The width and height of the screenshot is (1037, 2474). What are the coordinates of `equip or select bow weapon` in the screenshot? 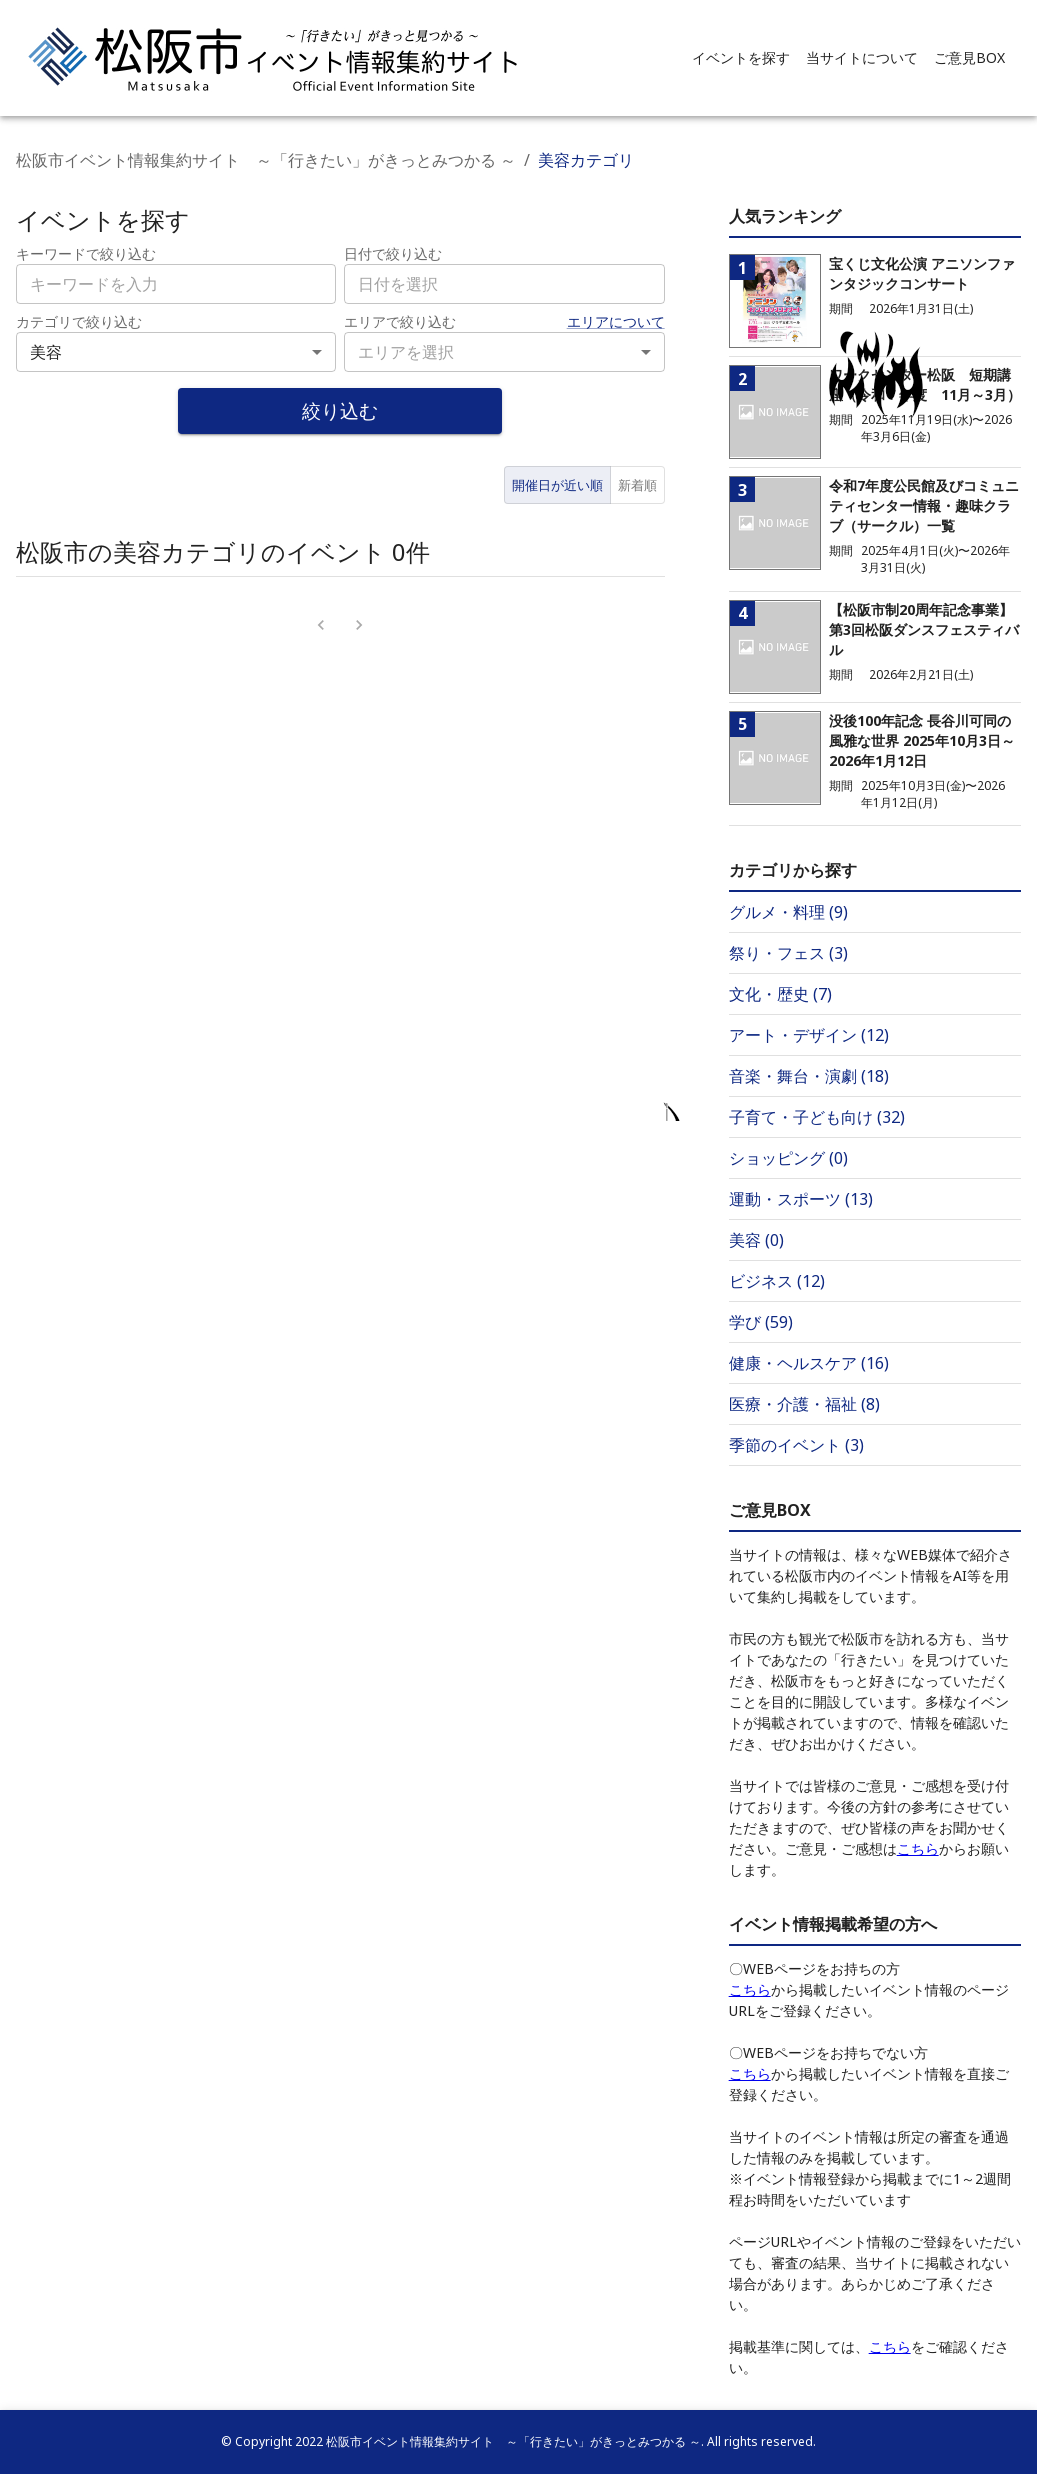 It's located at (669, 1111).